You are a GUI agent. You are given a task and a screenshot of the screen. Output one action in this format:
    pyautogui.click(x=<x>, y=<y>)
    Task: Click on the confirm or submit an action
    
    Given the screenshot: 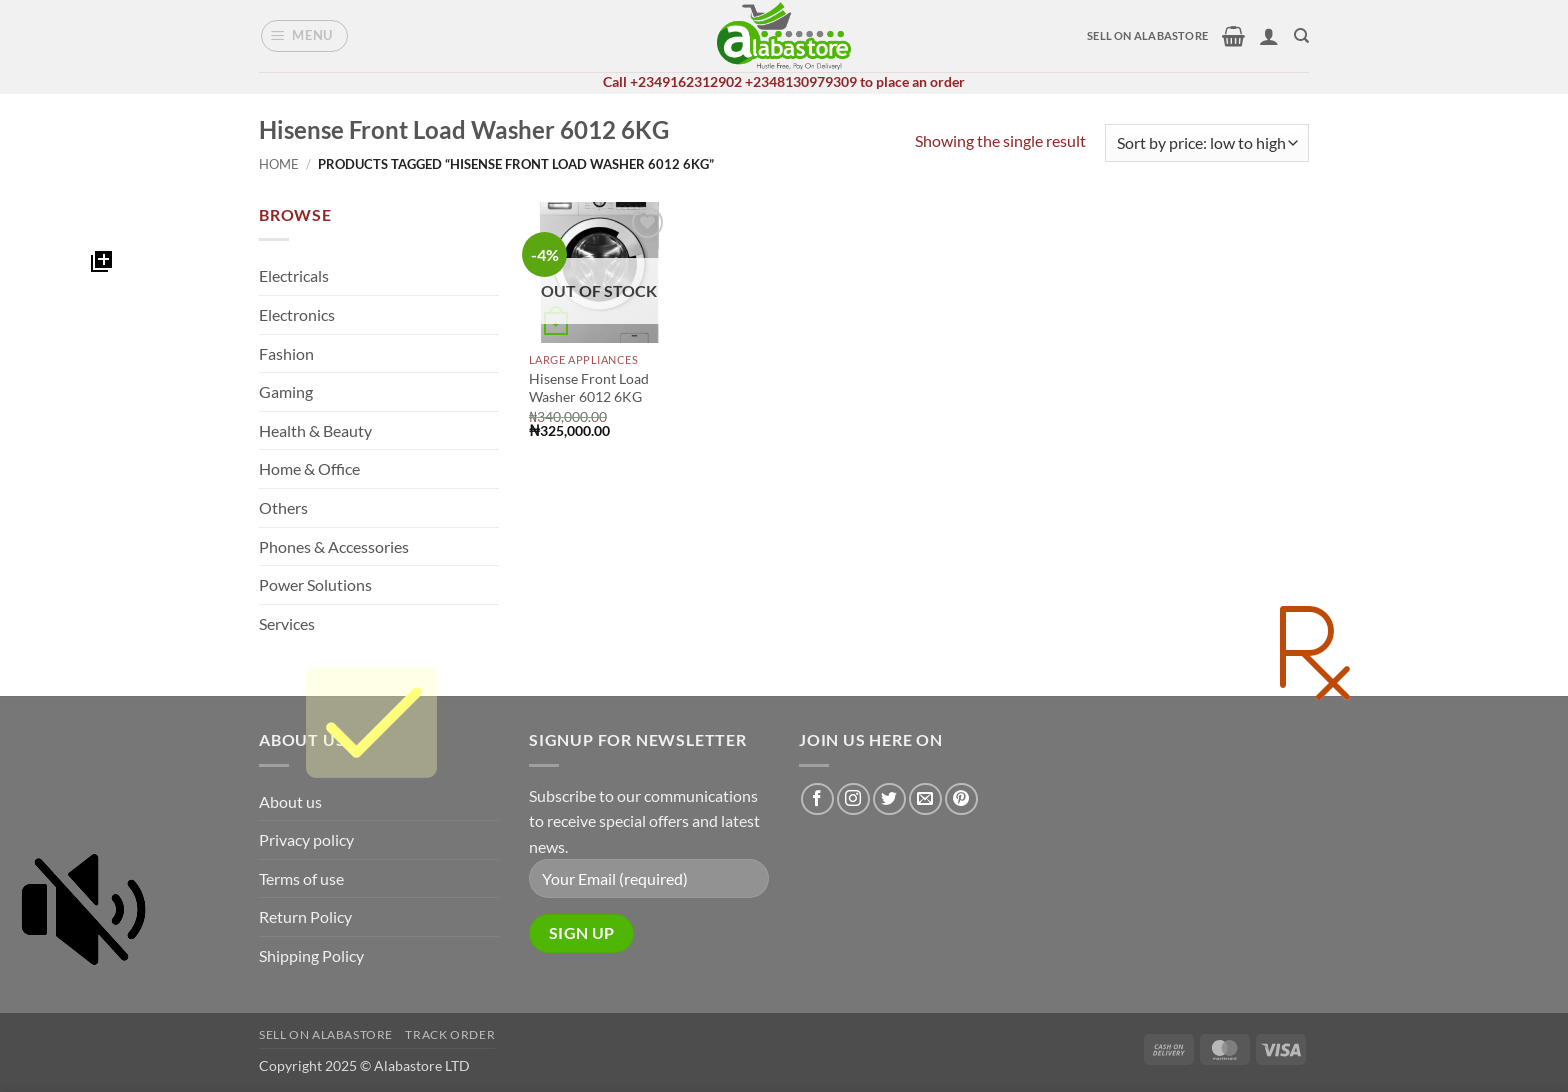 What is the action you would take?
    pyautogui.click(x=371, y=722)
    